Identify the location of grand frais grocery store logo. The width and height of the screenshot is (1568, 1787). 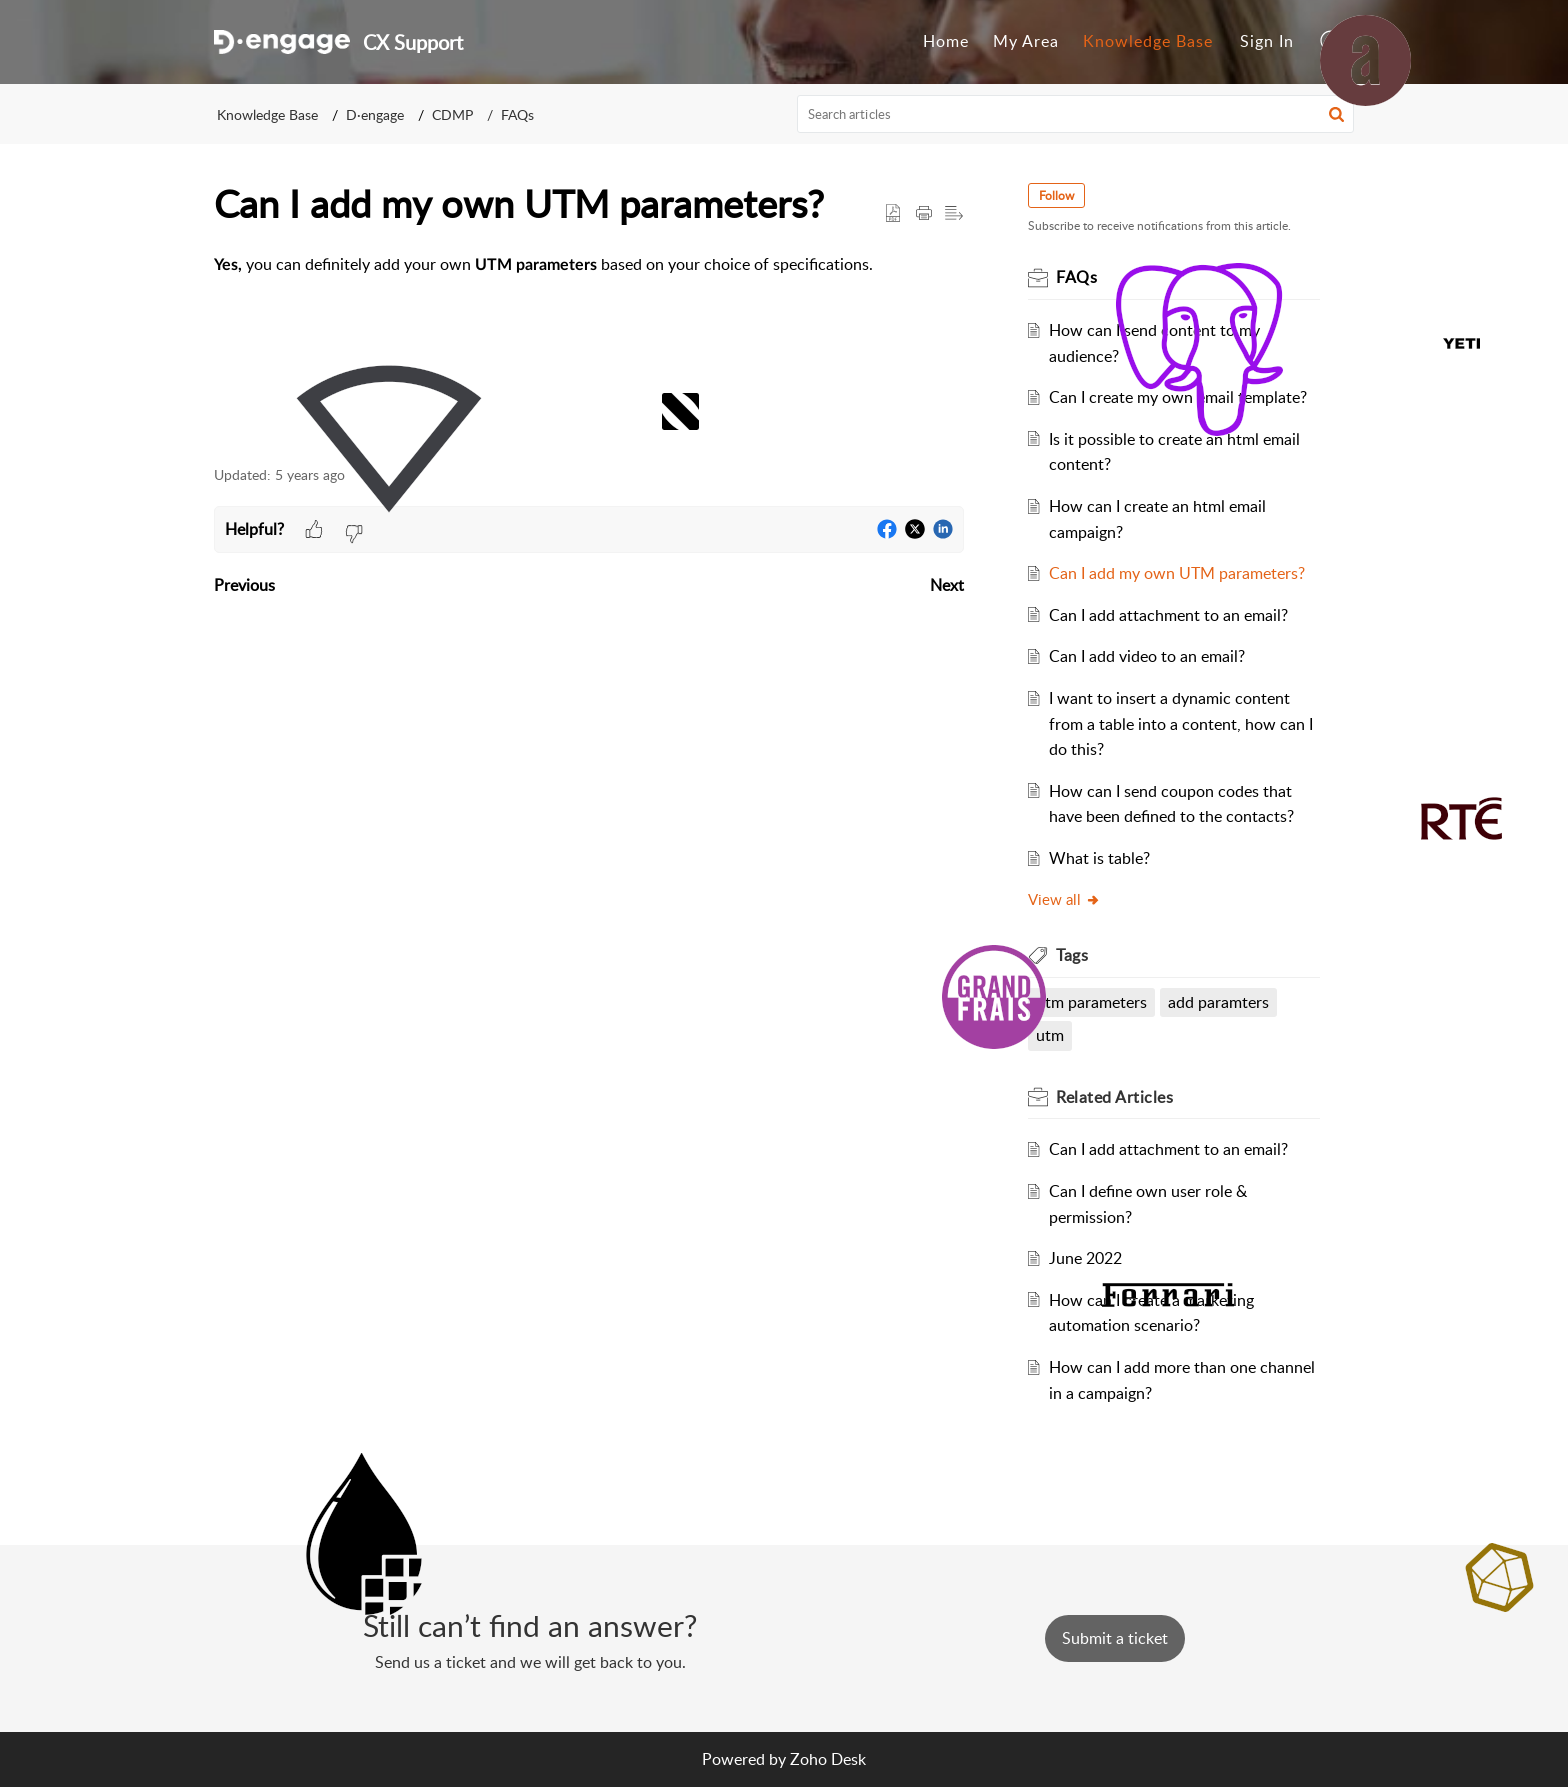
(994, 997).